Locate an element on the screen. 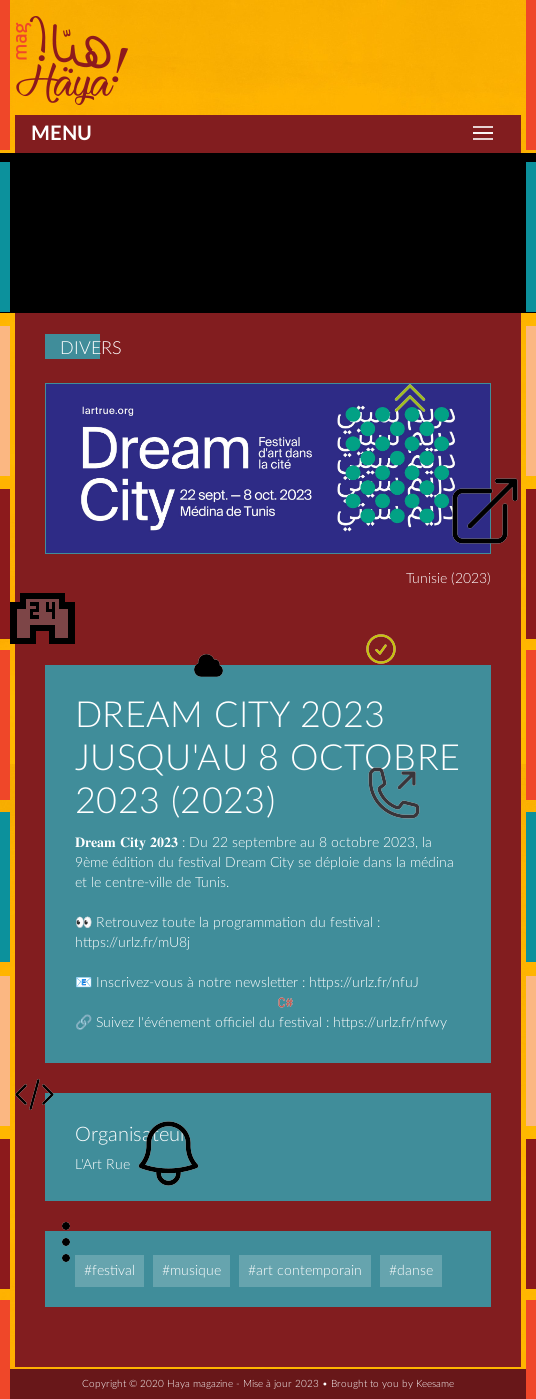 The height and width of the screenshot is (1399, 536). open link in a new tab or window is located at coordinates (485, 511).